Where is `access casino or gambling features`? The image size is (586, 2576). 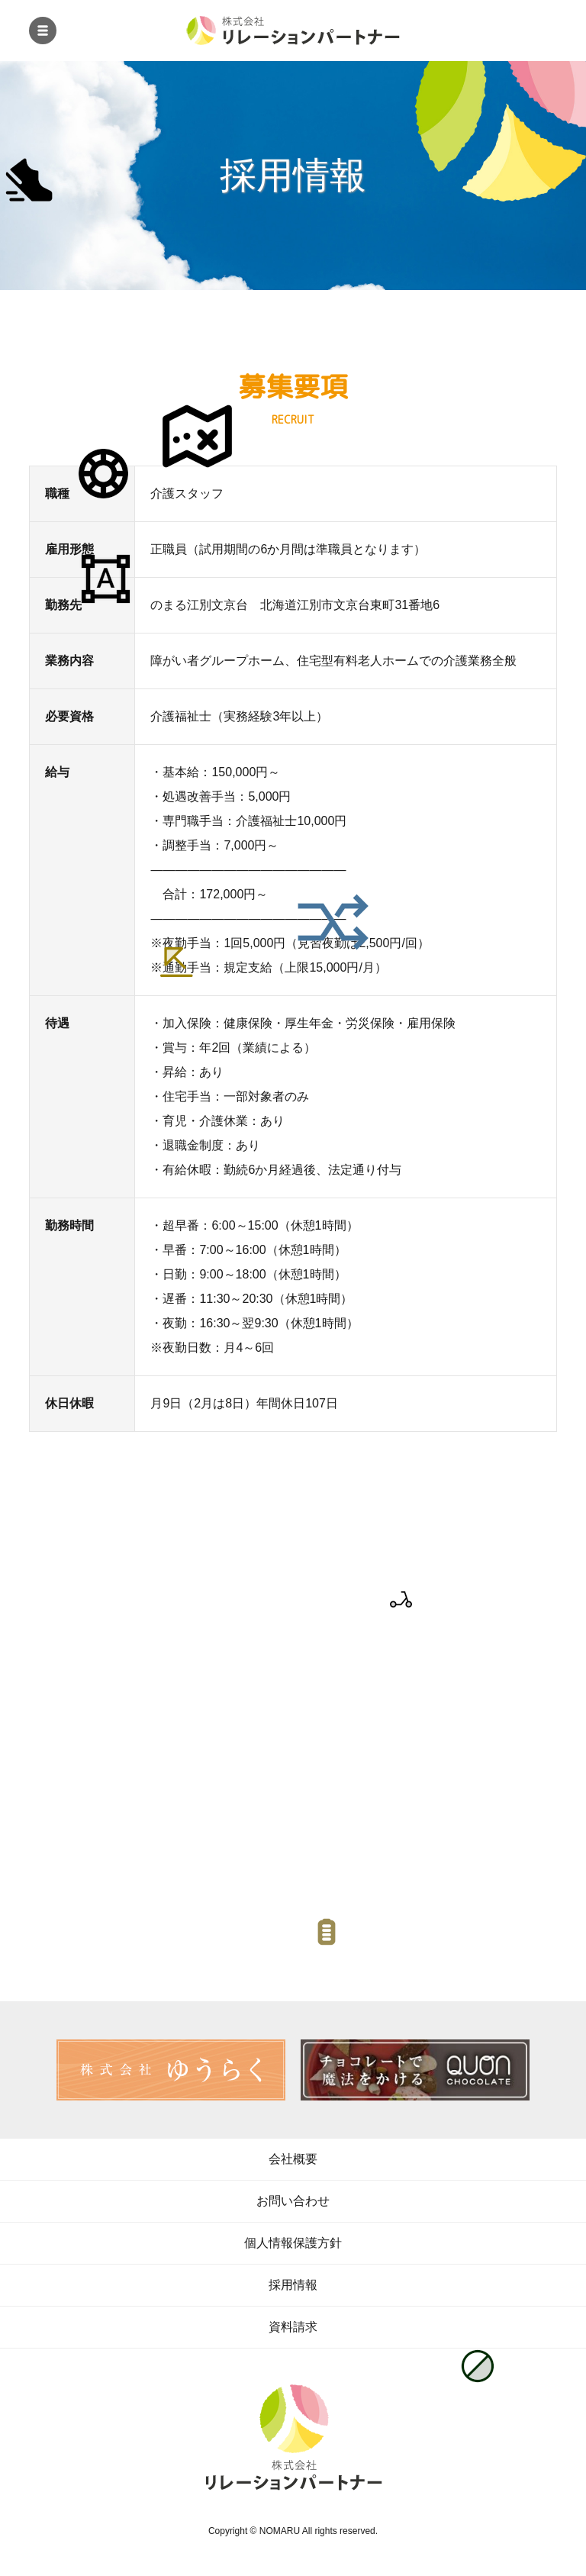 access casino or gambling features is located at coordinates (103, 473).